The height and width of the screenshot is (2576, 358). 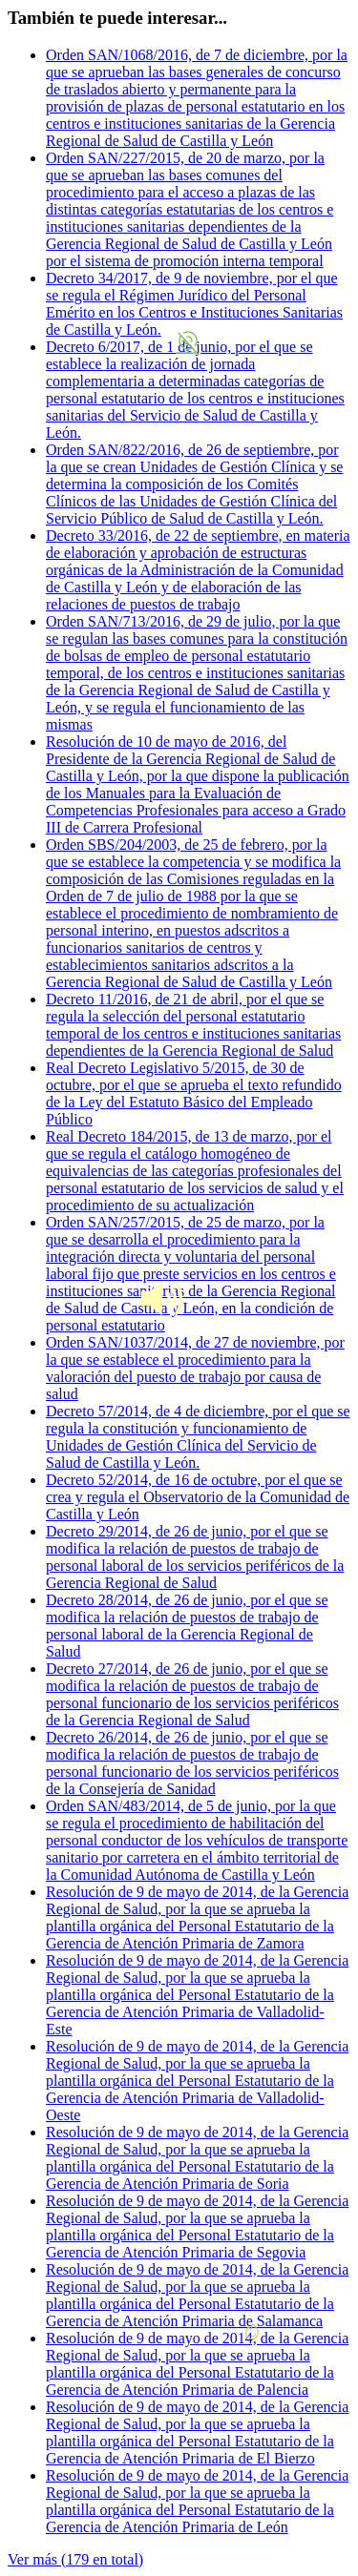 I want to click on volume is set to high or maximum, so click(x=161, y=1298).